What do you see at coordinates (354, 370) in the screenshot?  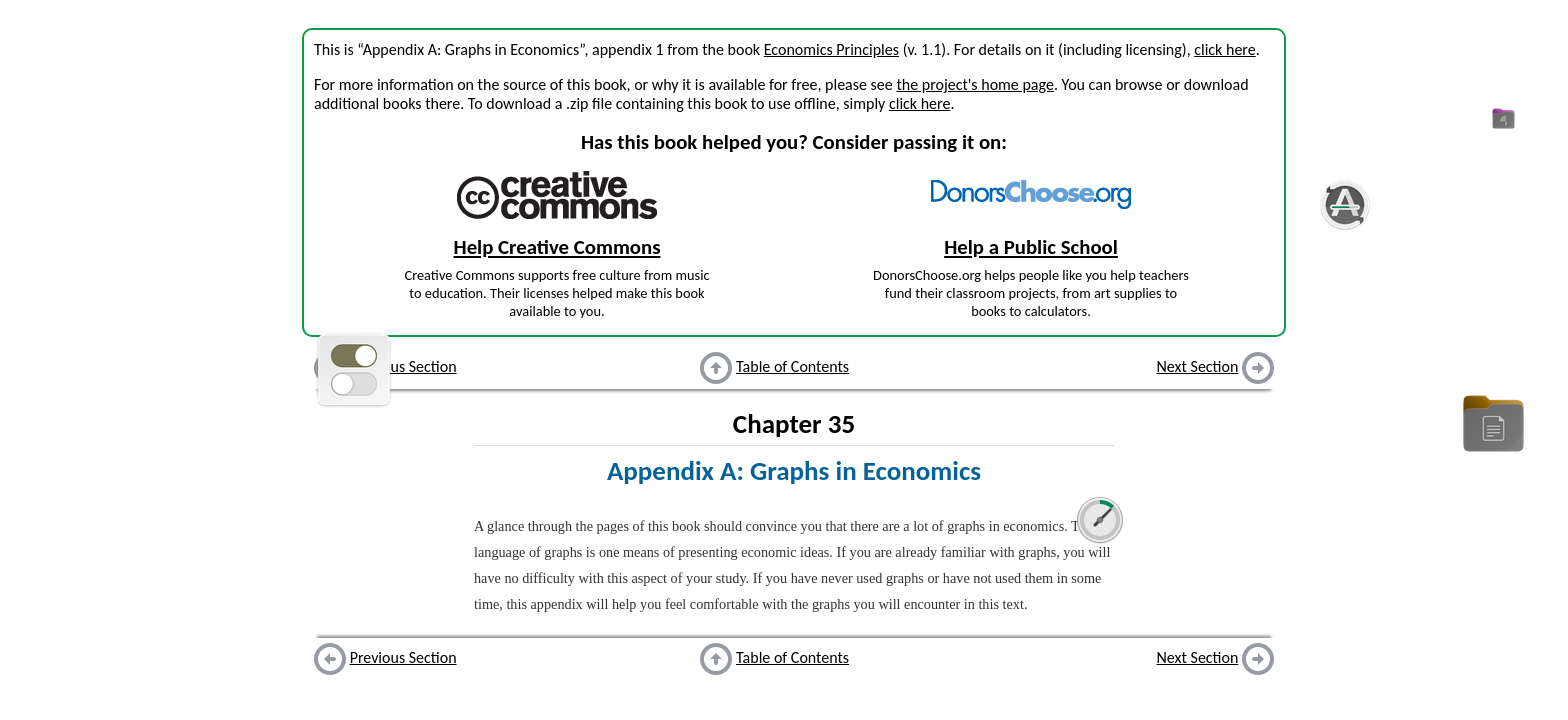 I see `open system tweaks or customization settings` at bounding box center [354, 370].